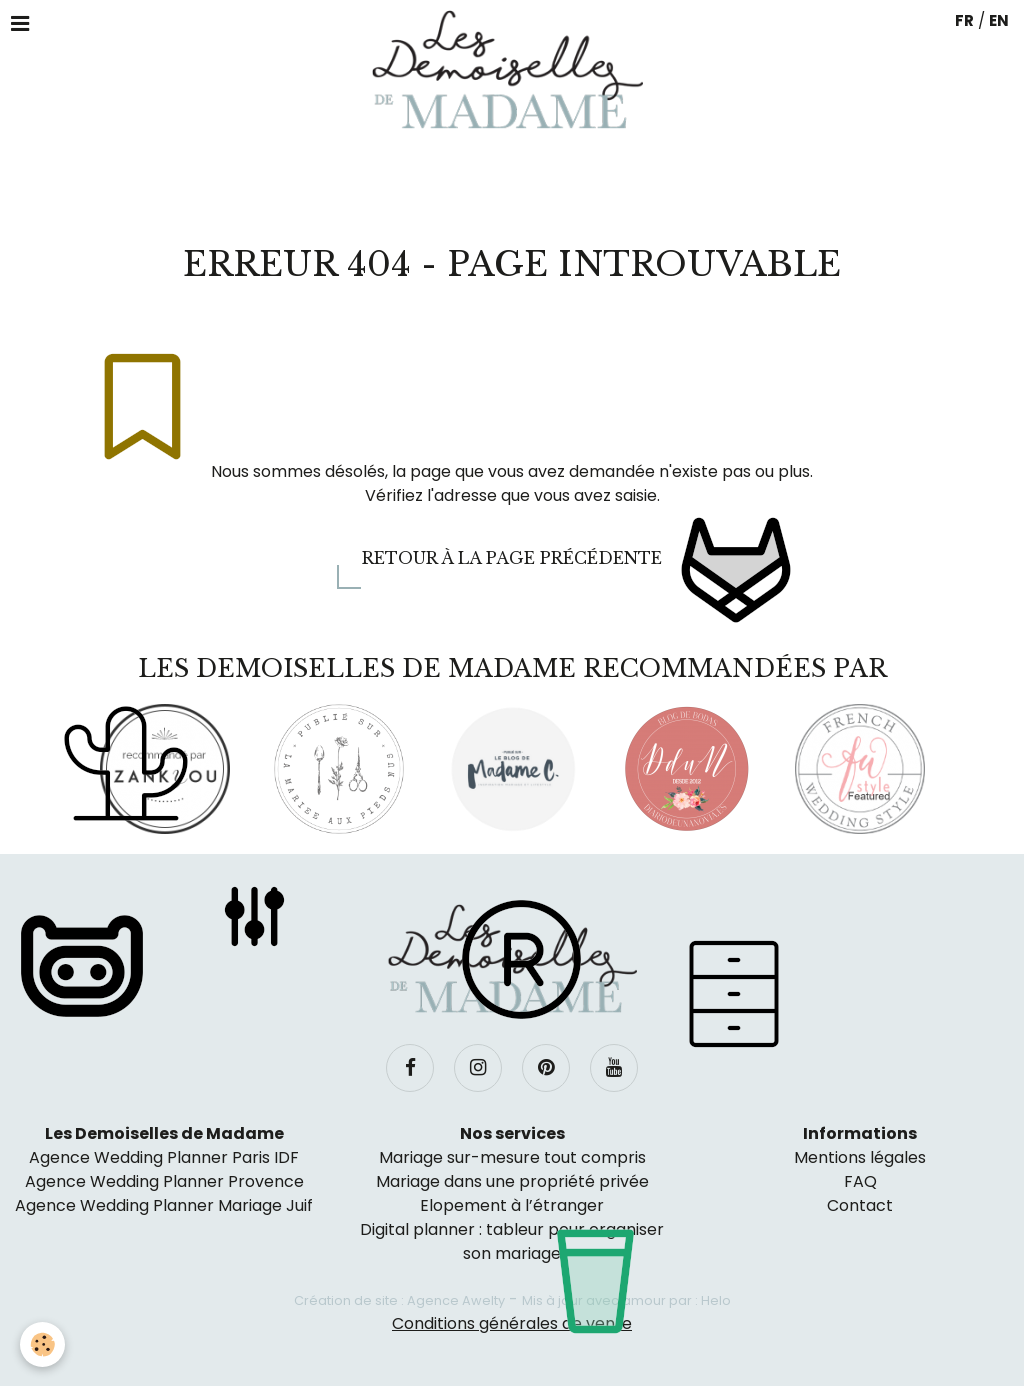  What do you see at coordinates (521, 959) in the screenshot?
I see `indicates a registered trademark symbol` at bounding box center [521, 959].